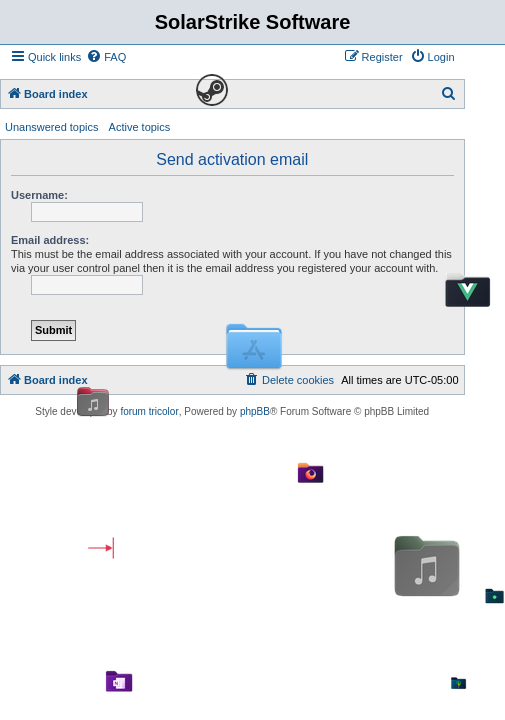 This screenshot has height=720, width=505. Describe the element at coordinates (494, 596) in the screenshot. I see `open android 11 system folder` at that location.